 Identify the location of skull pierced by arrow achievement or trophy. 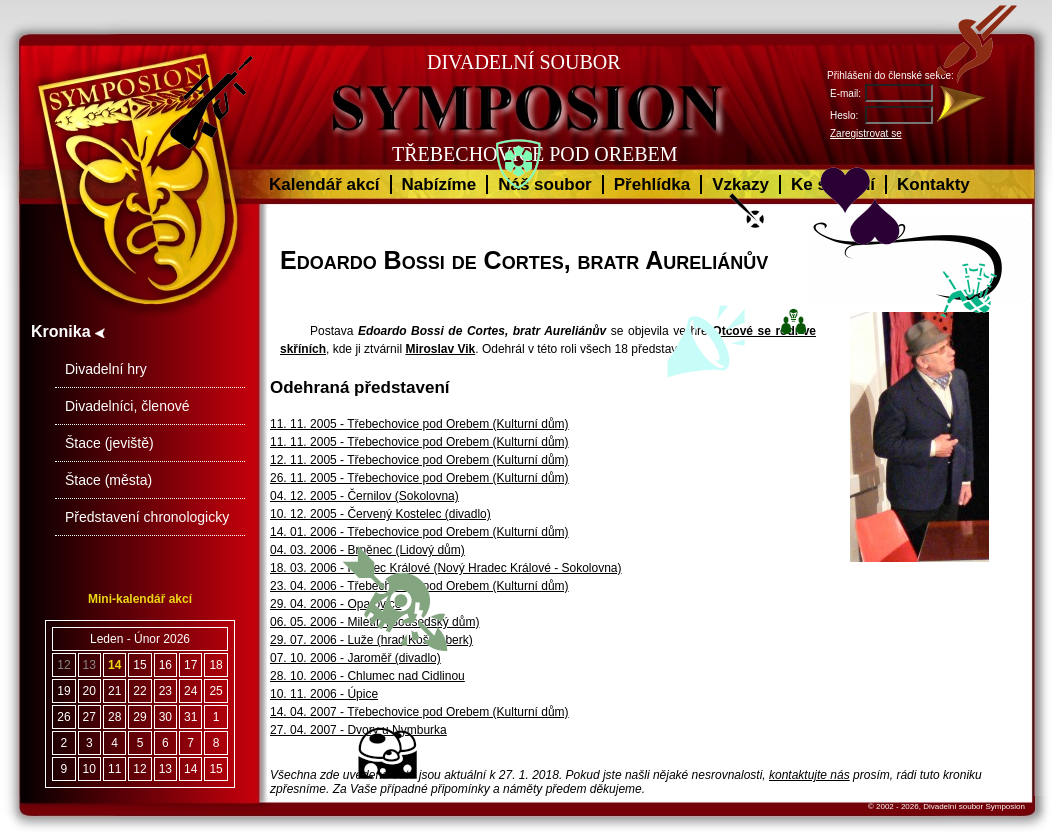
(395, 598).